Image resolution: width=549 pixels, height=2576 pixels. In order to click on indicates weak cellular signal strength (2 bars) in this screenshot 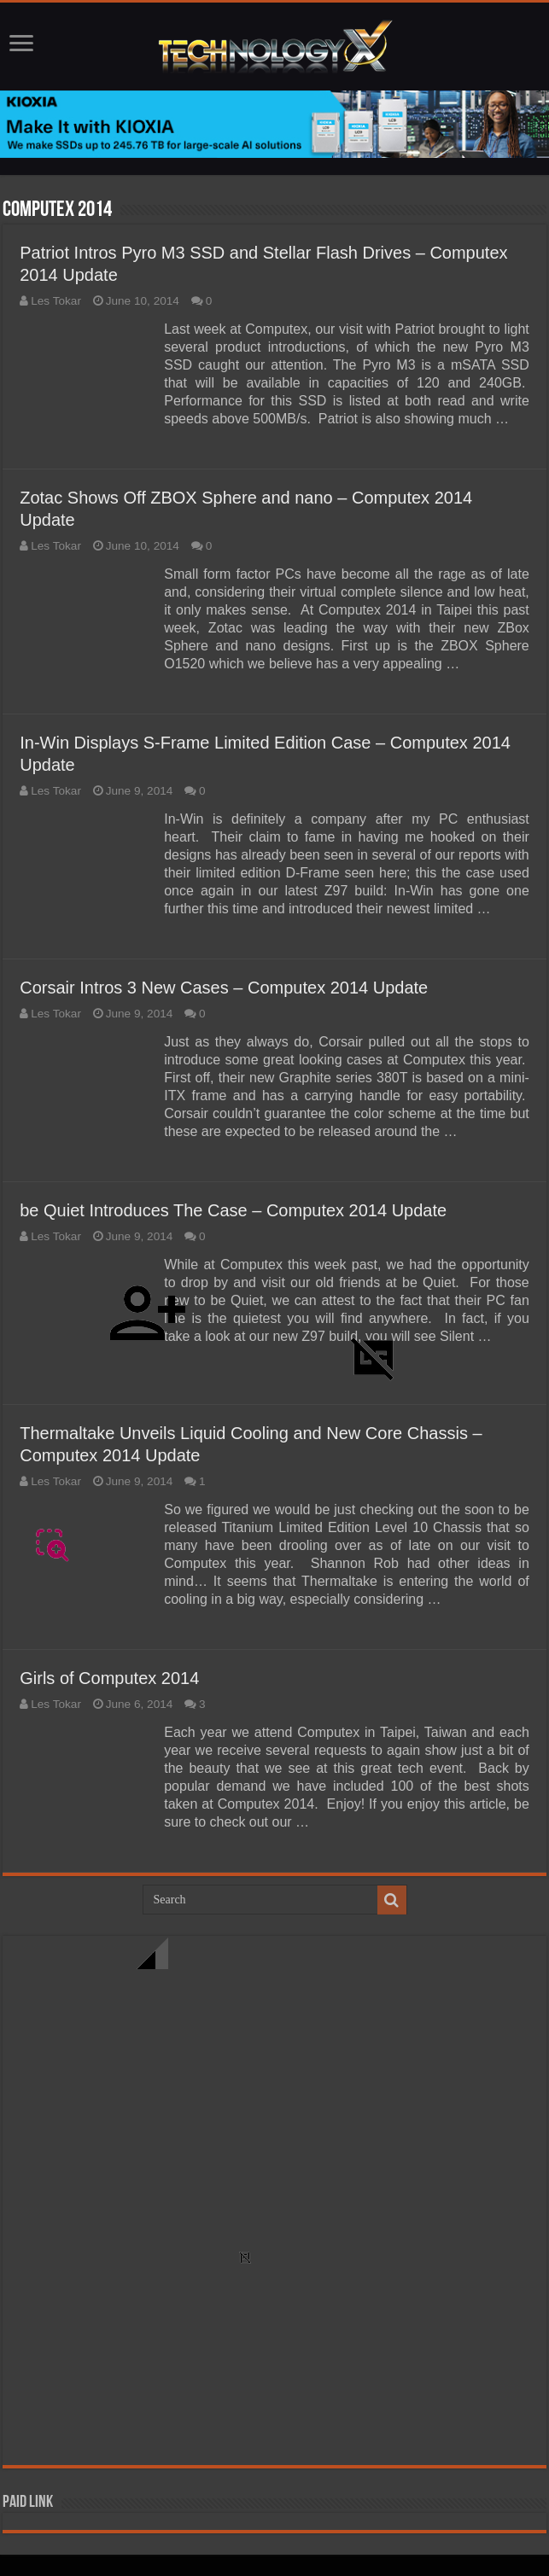, I will do `click(152, 1953)`.